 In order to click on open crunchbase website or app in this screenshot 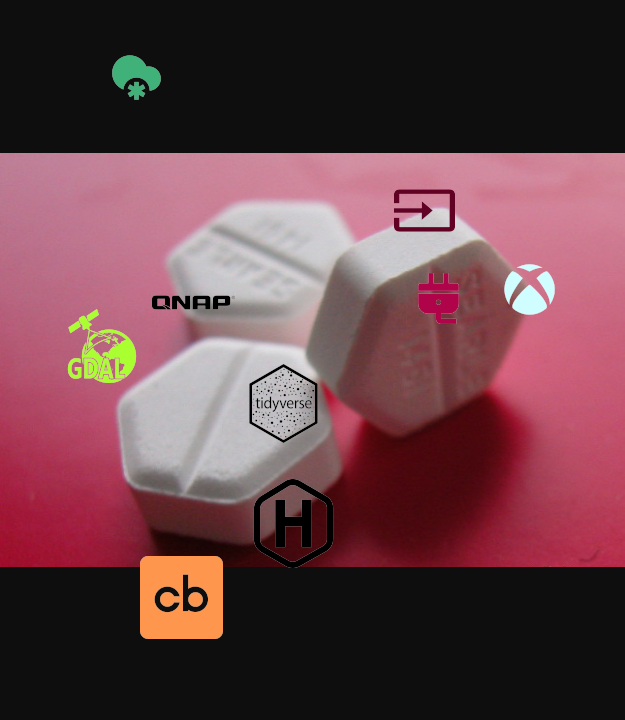, I will do `click(181, 597)`.